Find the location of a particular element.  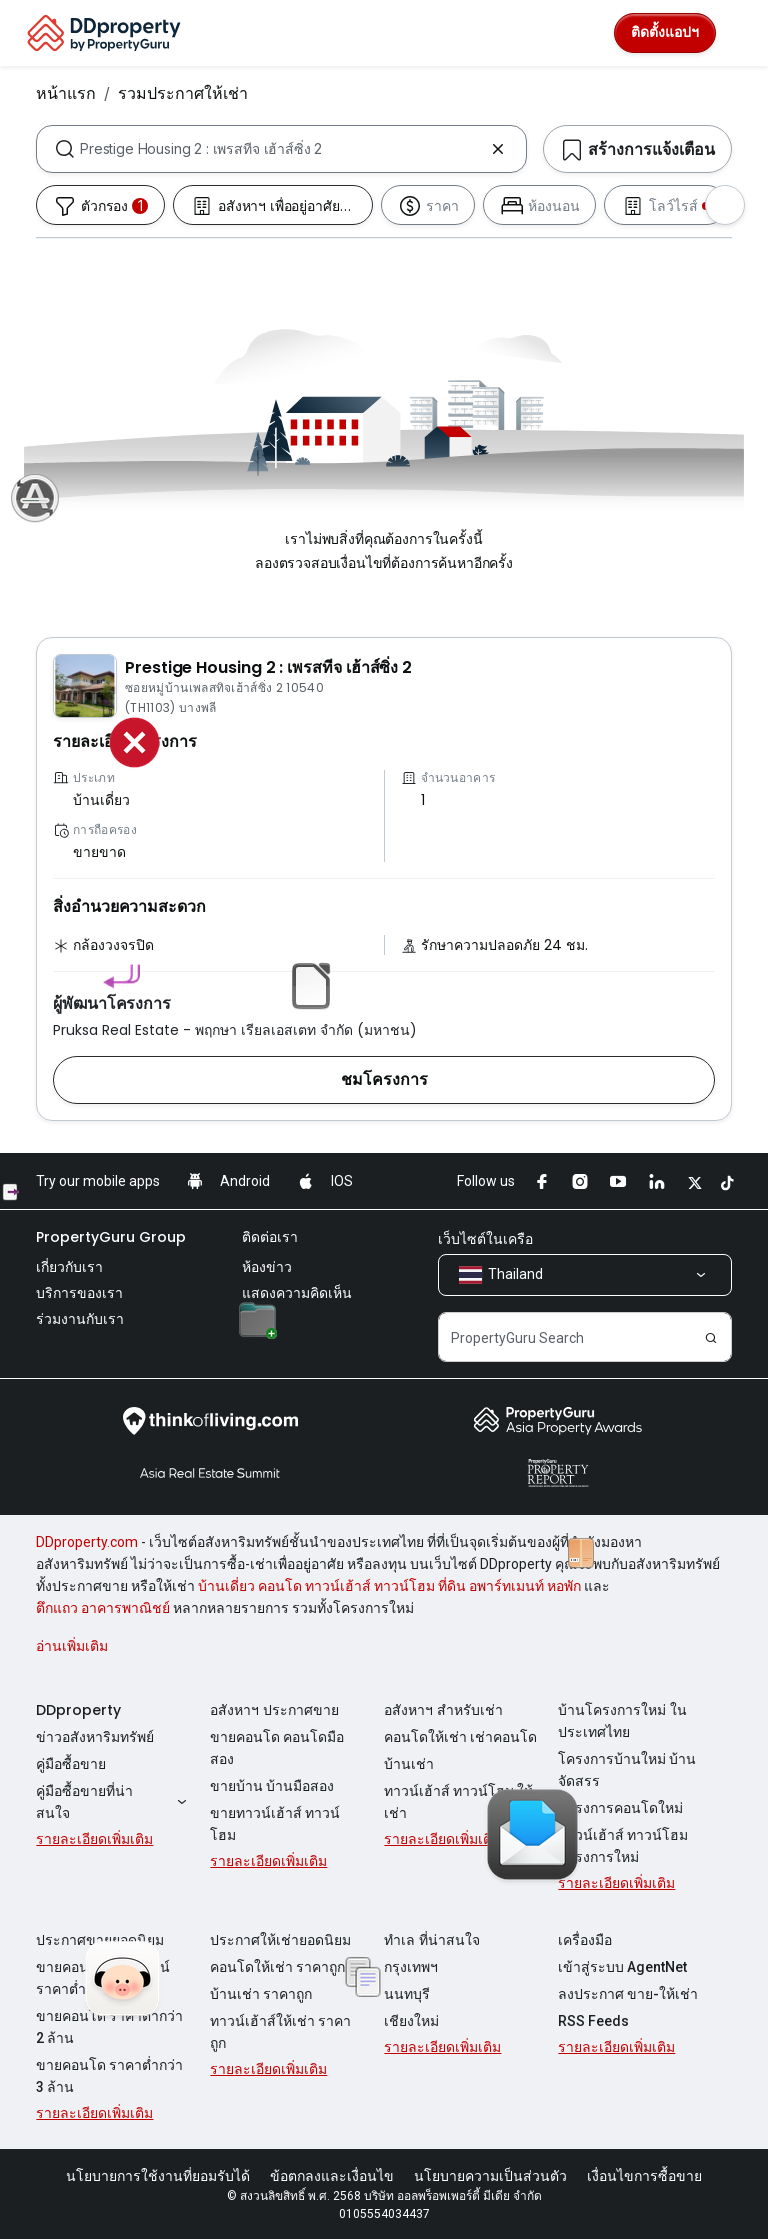

export document to another location is located at coordinates (10, 1192).